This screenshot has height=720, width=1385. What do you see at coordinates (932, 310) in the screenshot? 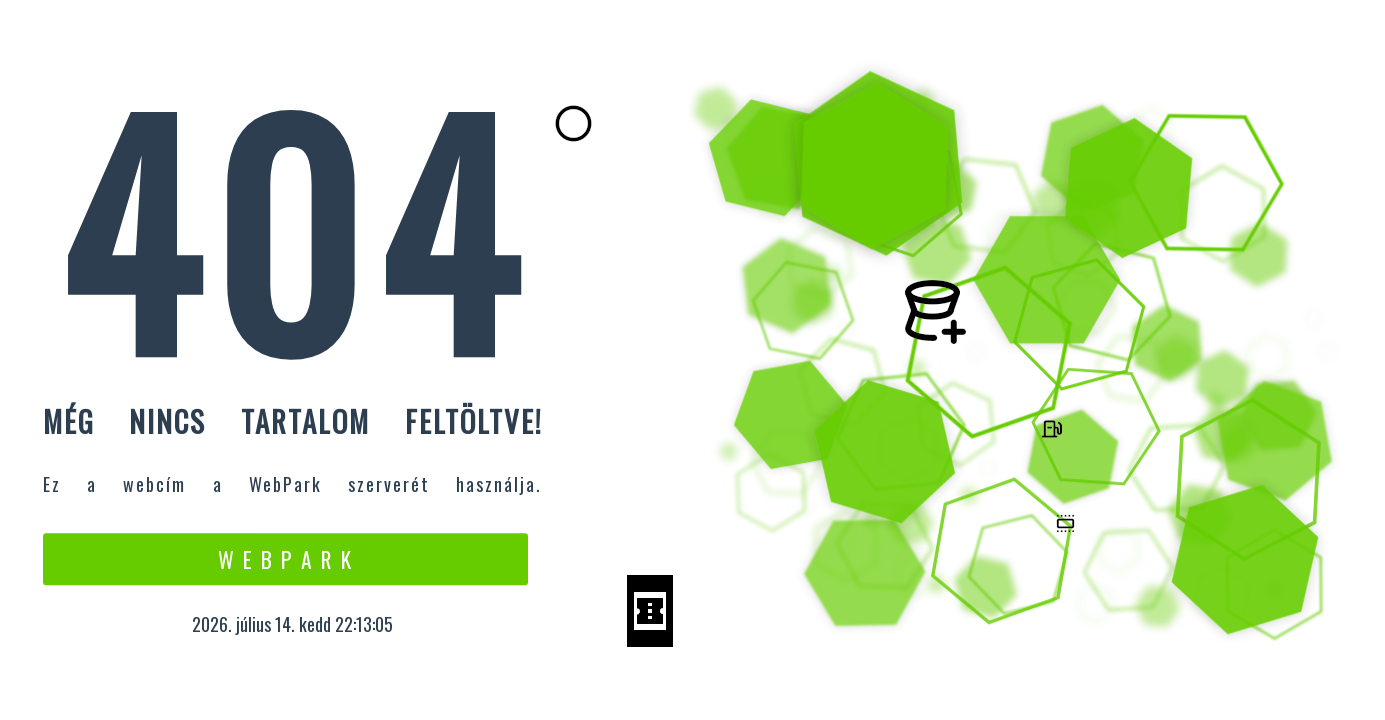
I see `add a new diabolo or juggling item` at bounding box center [932, 310].